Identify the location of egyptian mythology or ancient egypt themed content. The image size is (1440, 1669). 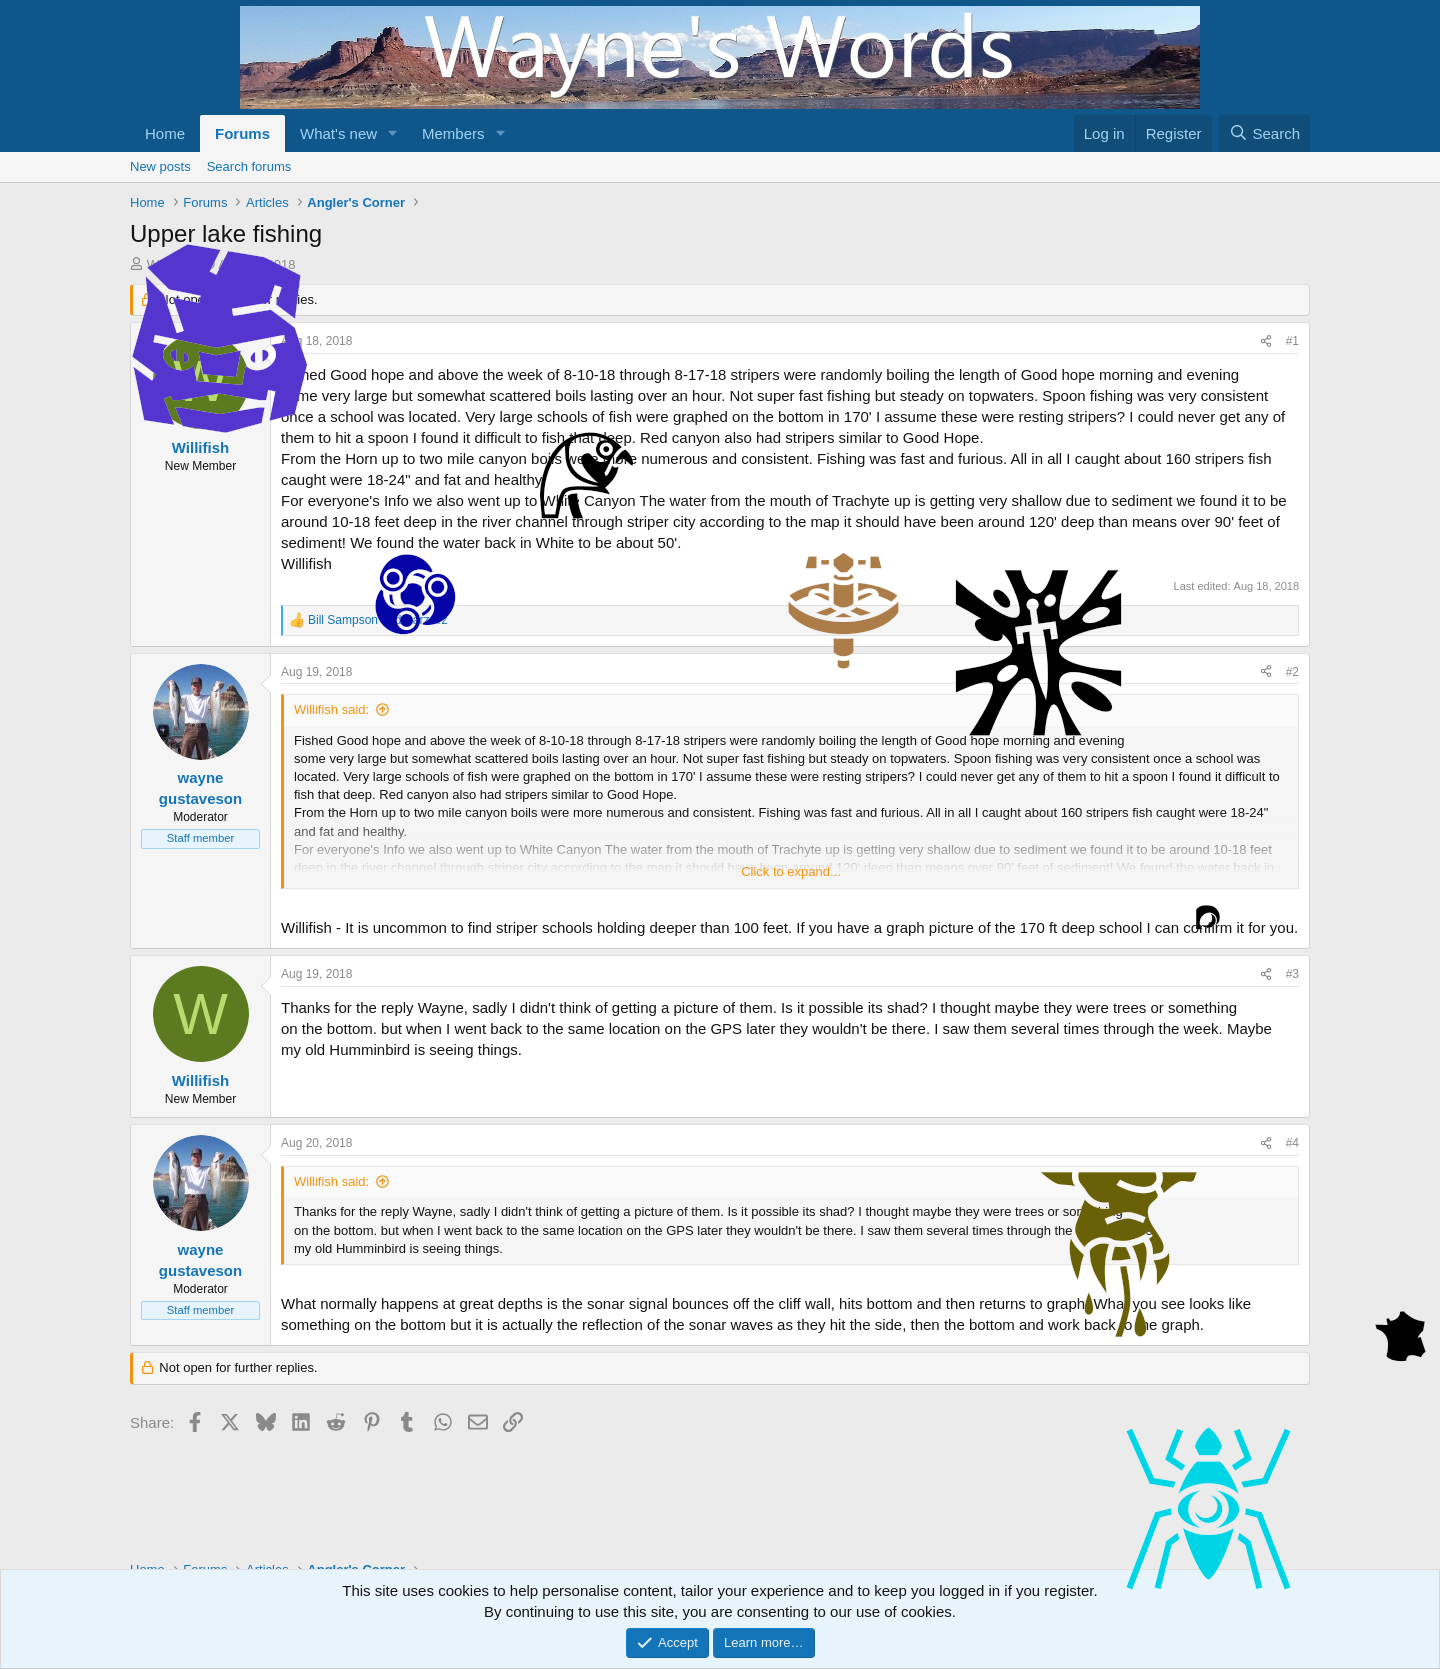
(586, 475).